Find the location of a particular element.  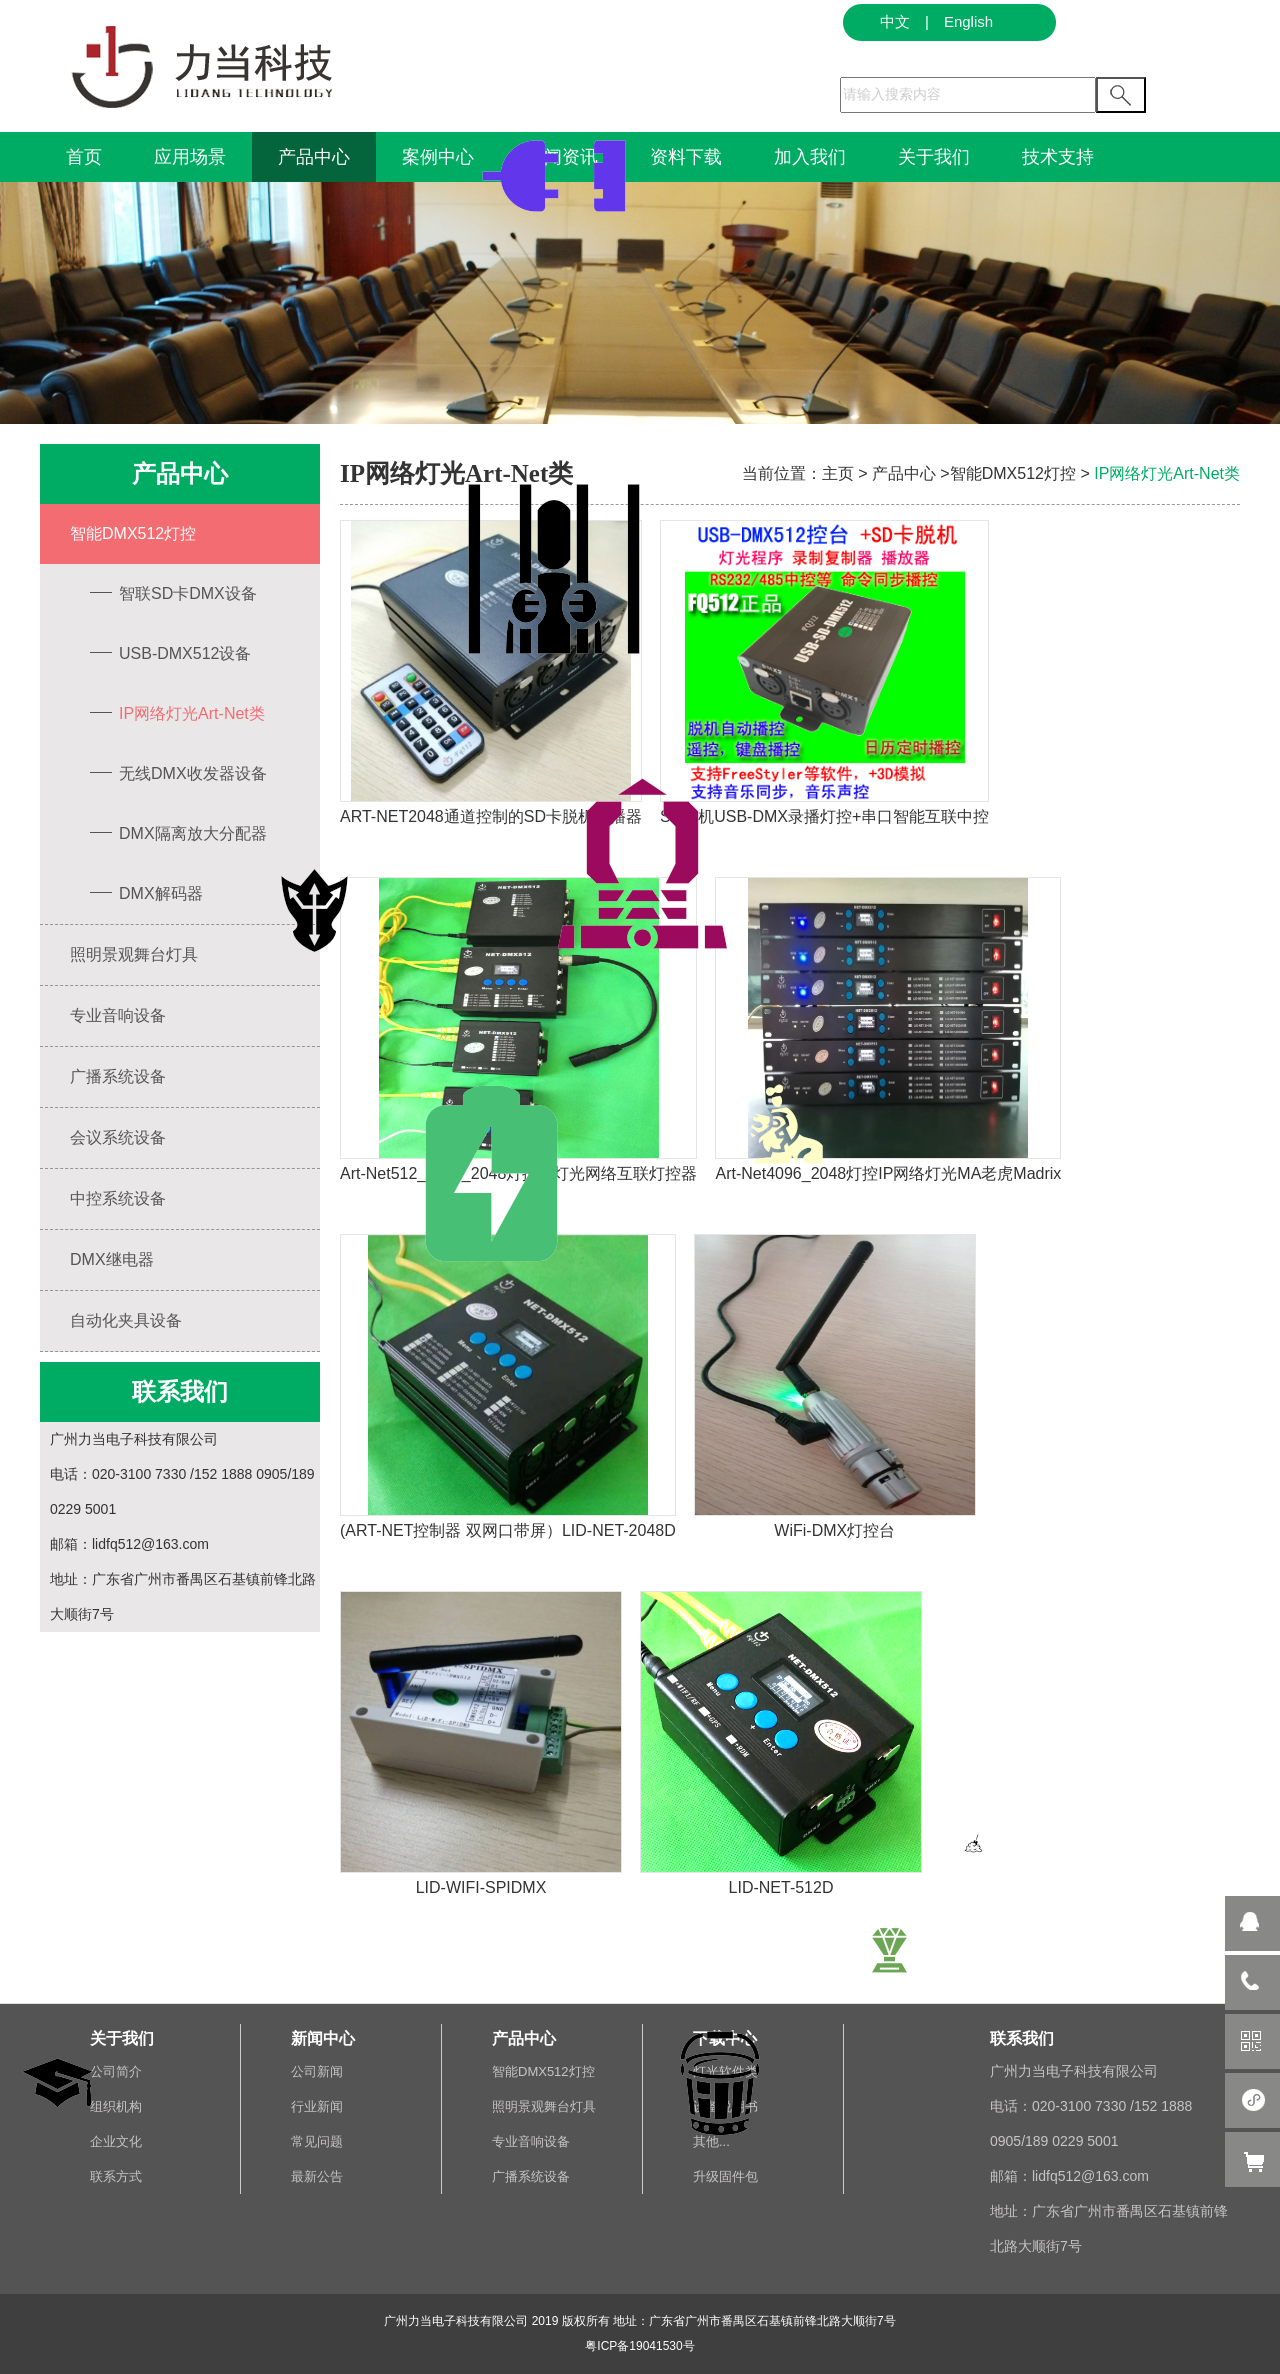

indicates disconnected or offline status is located at coordinates (554, 176).